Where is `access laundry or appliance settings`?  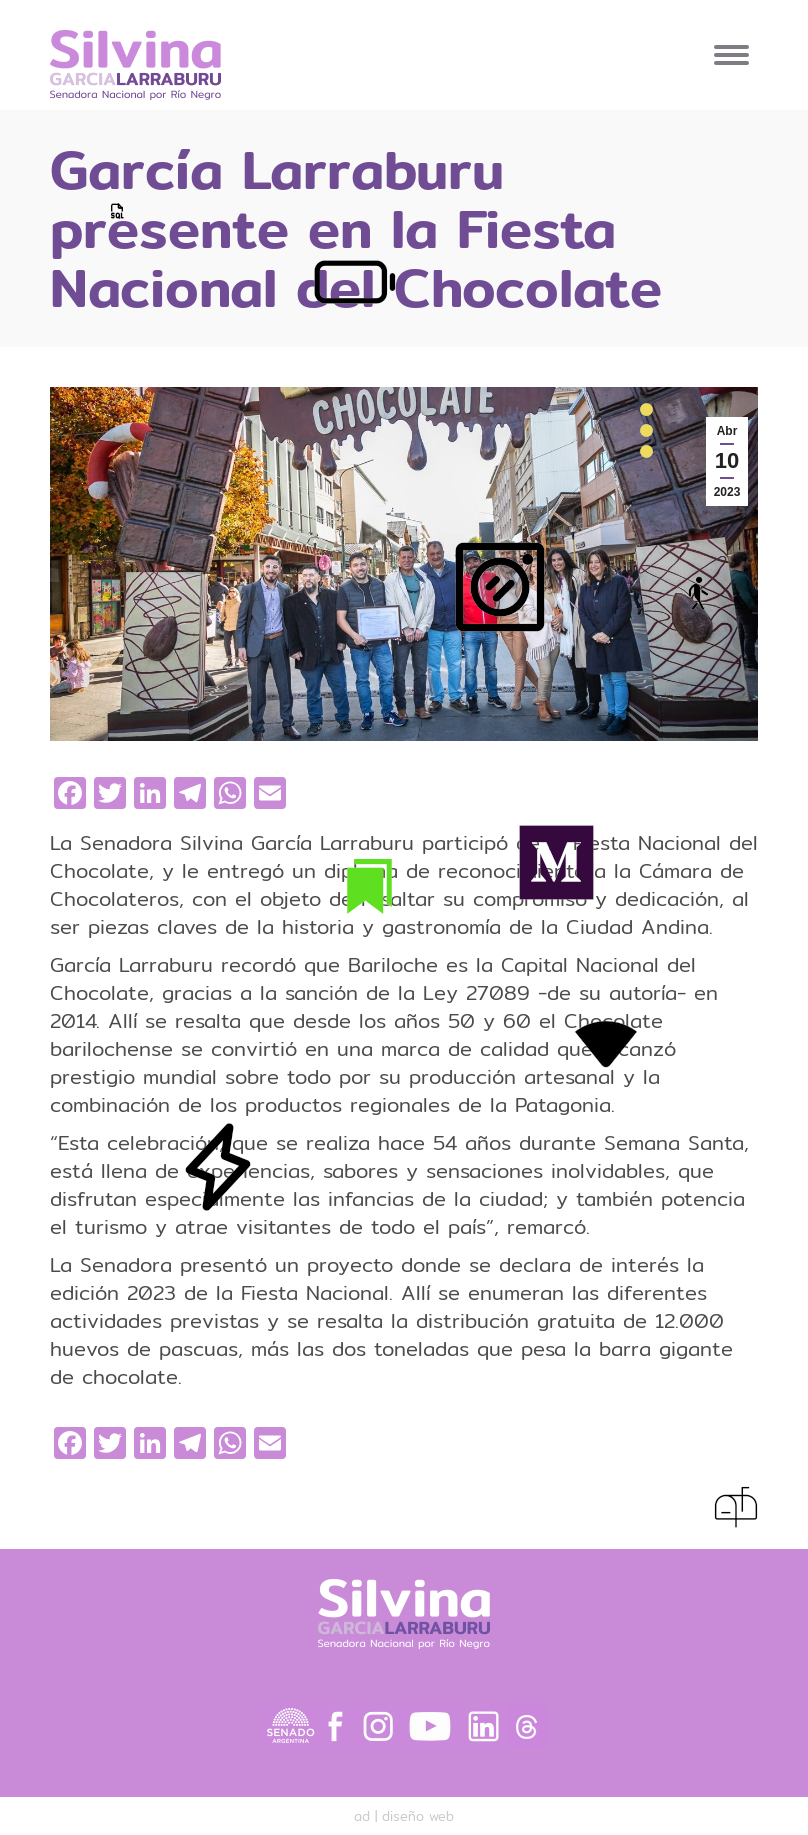 access laundry or appliance settings is located at coordinates (500, 587).